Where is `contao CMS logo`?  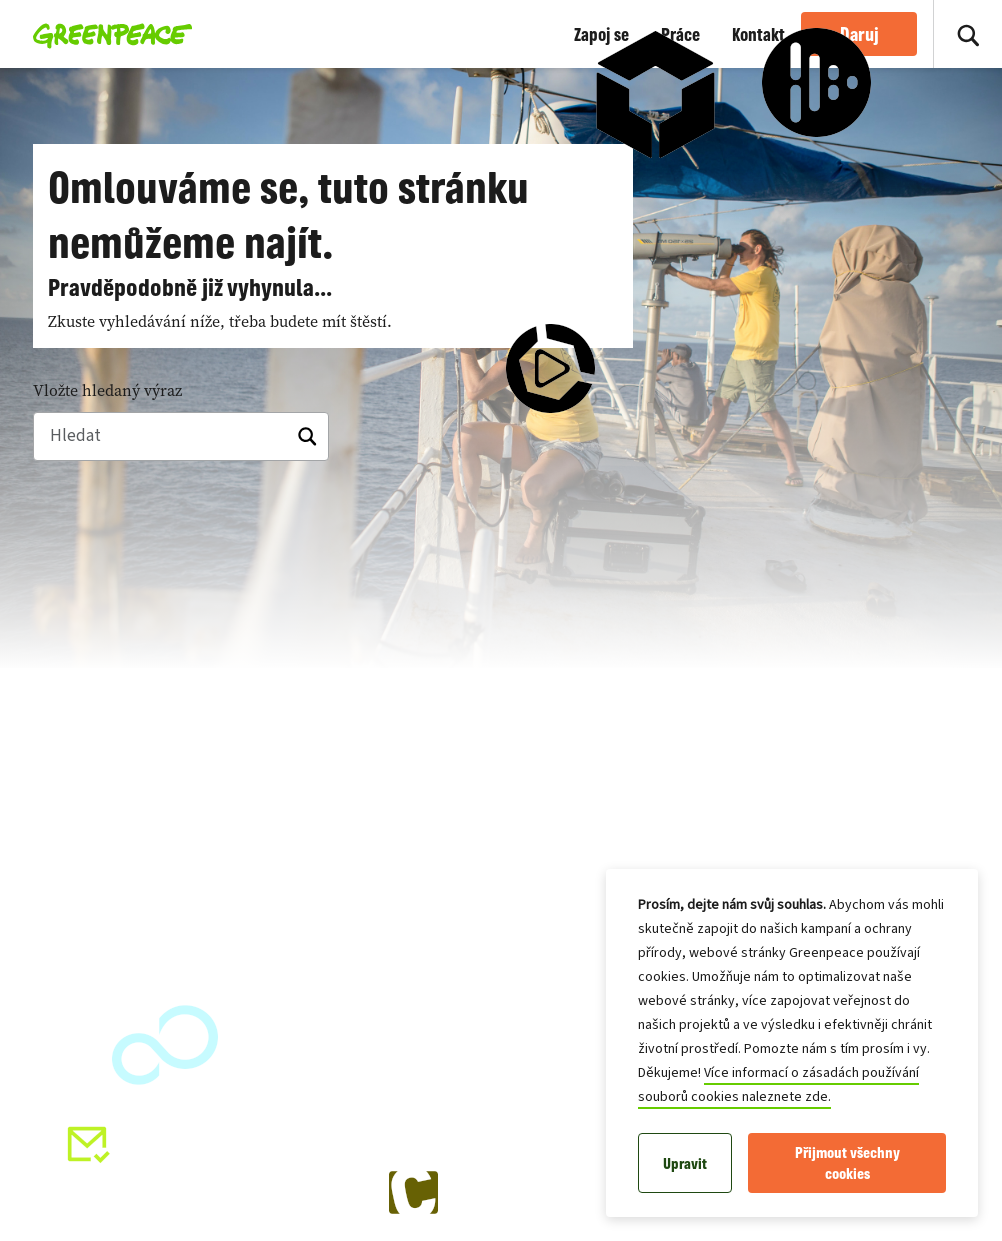 contao CMS logo is located at coordinates (413, 1192).